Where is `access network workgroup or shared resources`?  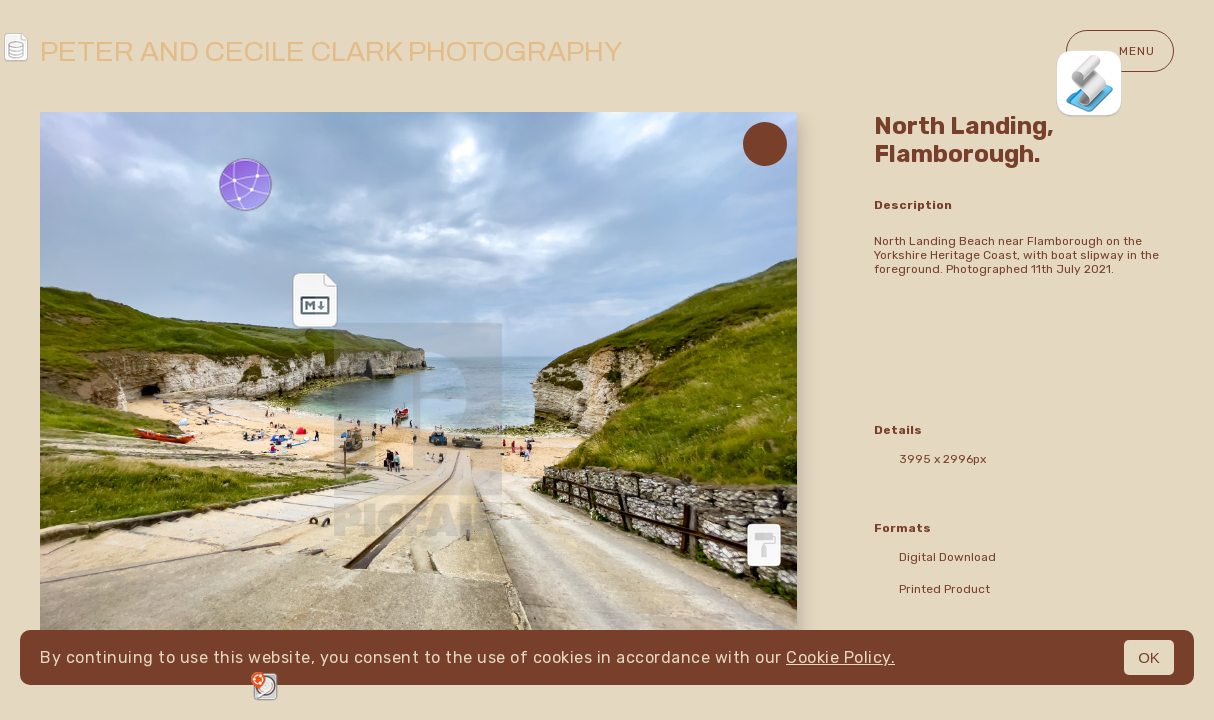
access network workgroup or shared resources is located at coordinates (245, 184).